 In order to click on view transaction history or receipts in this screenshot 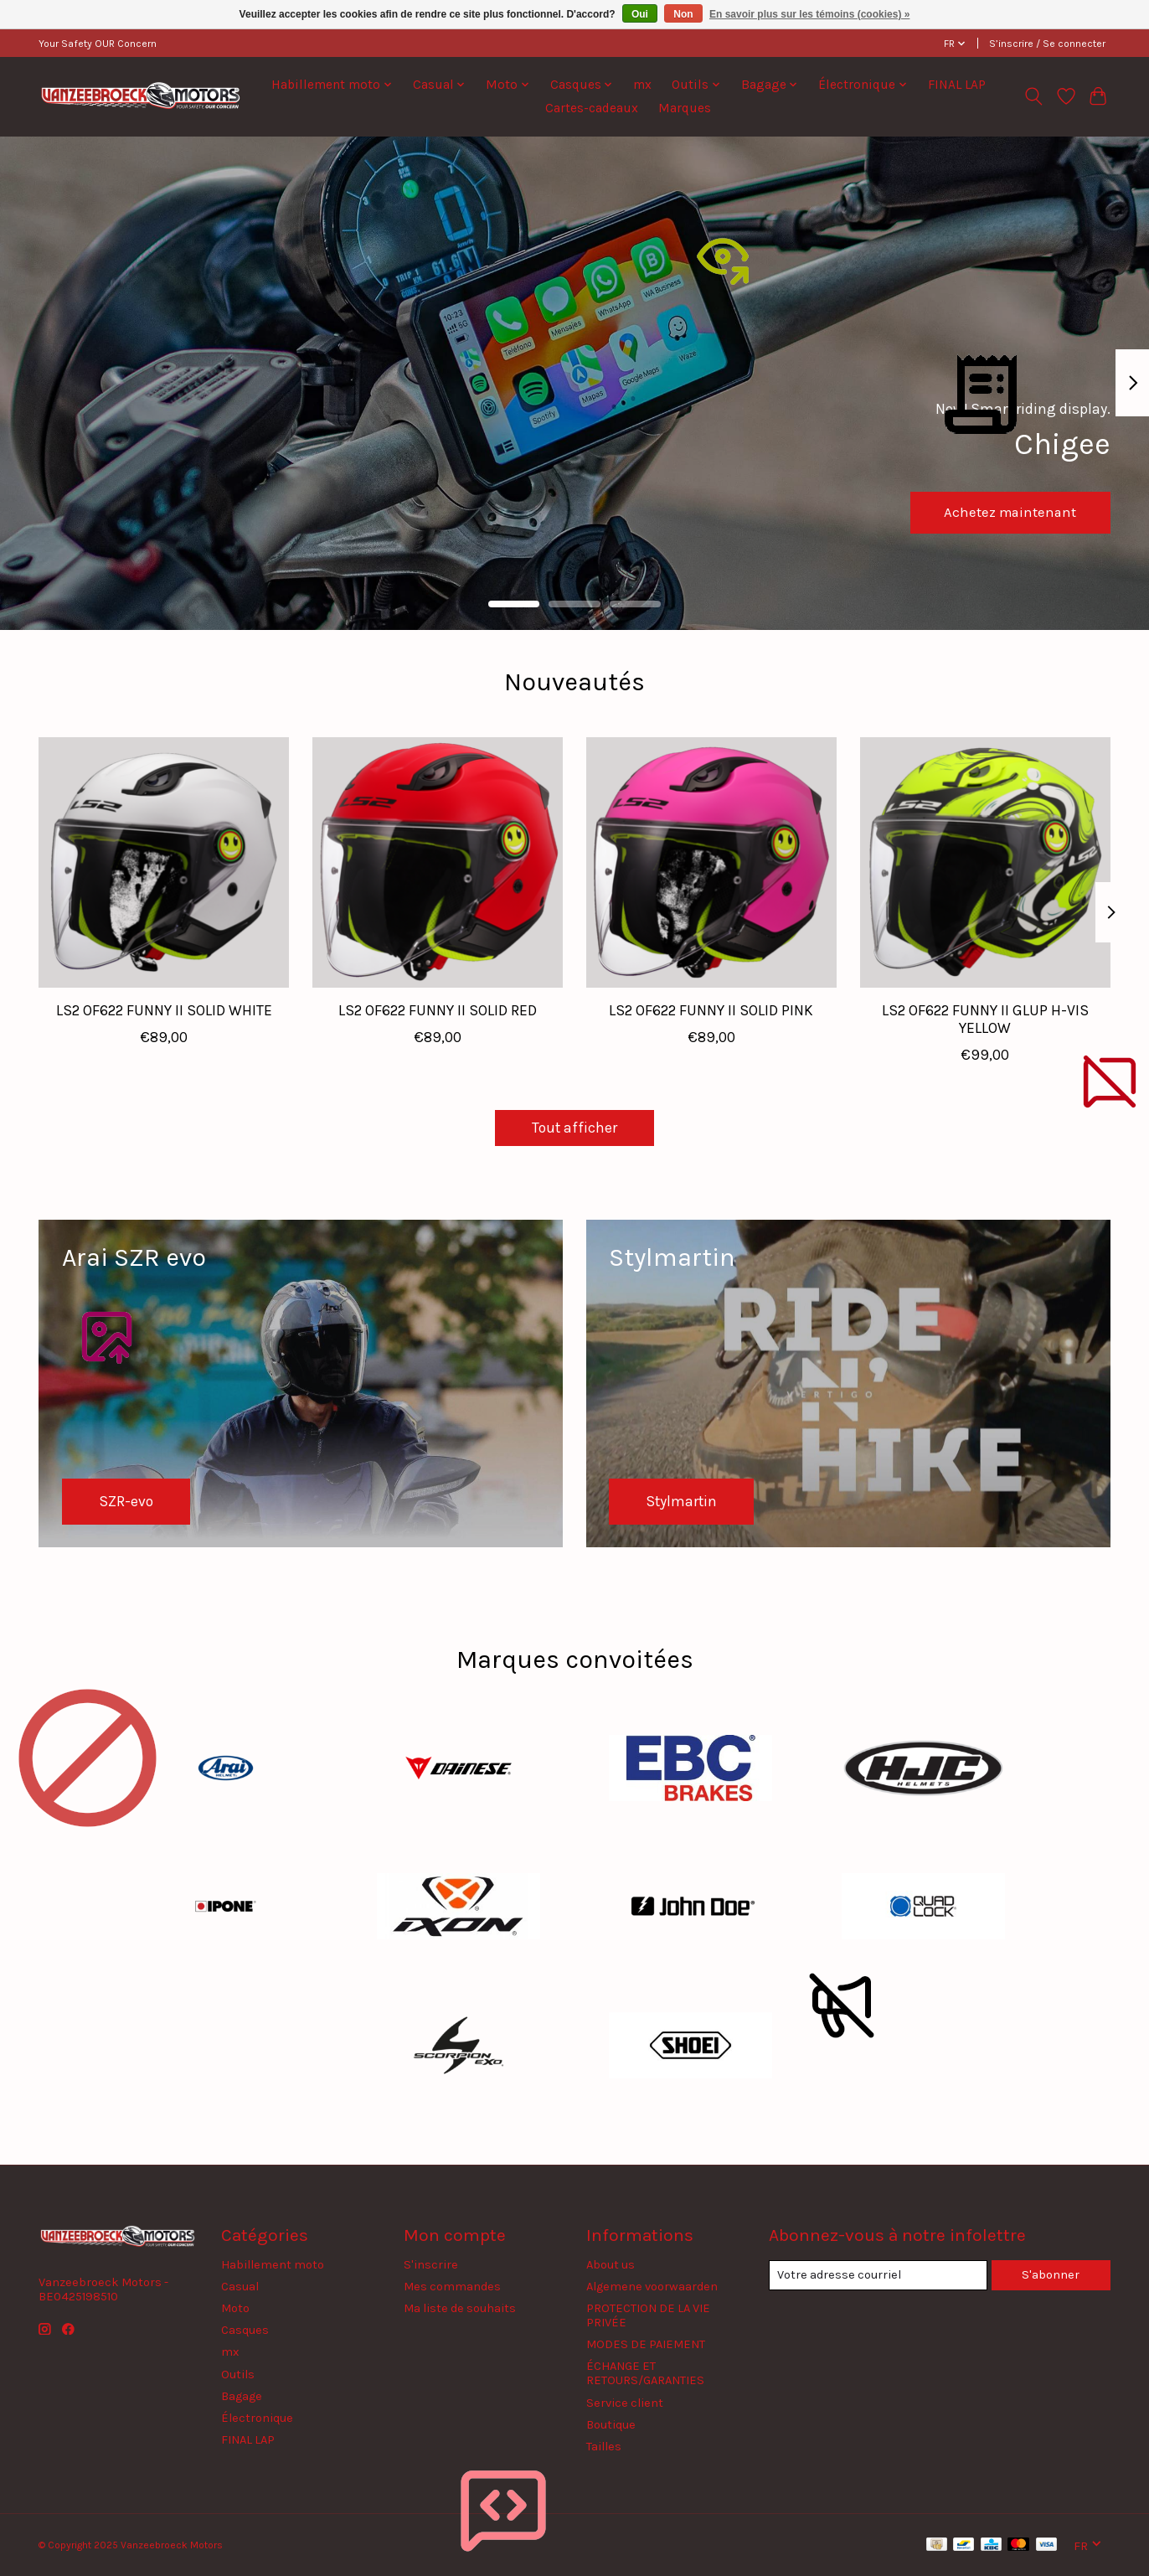, I will do `click(981, 394)`.